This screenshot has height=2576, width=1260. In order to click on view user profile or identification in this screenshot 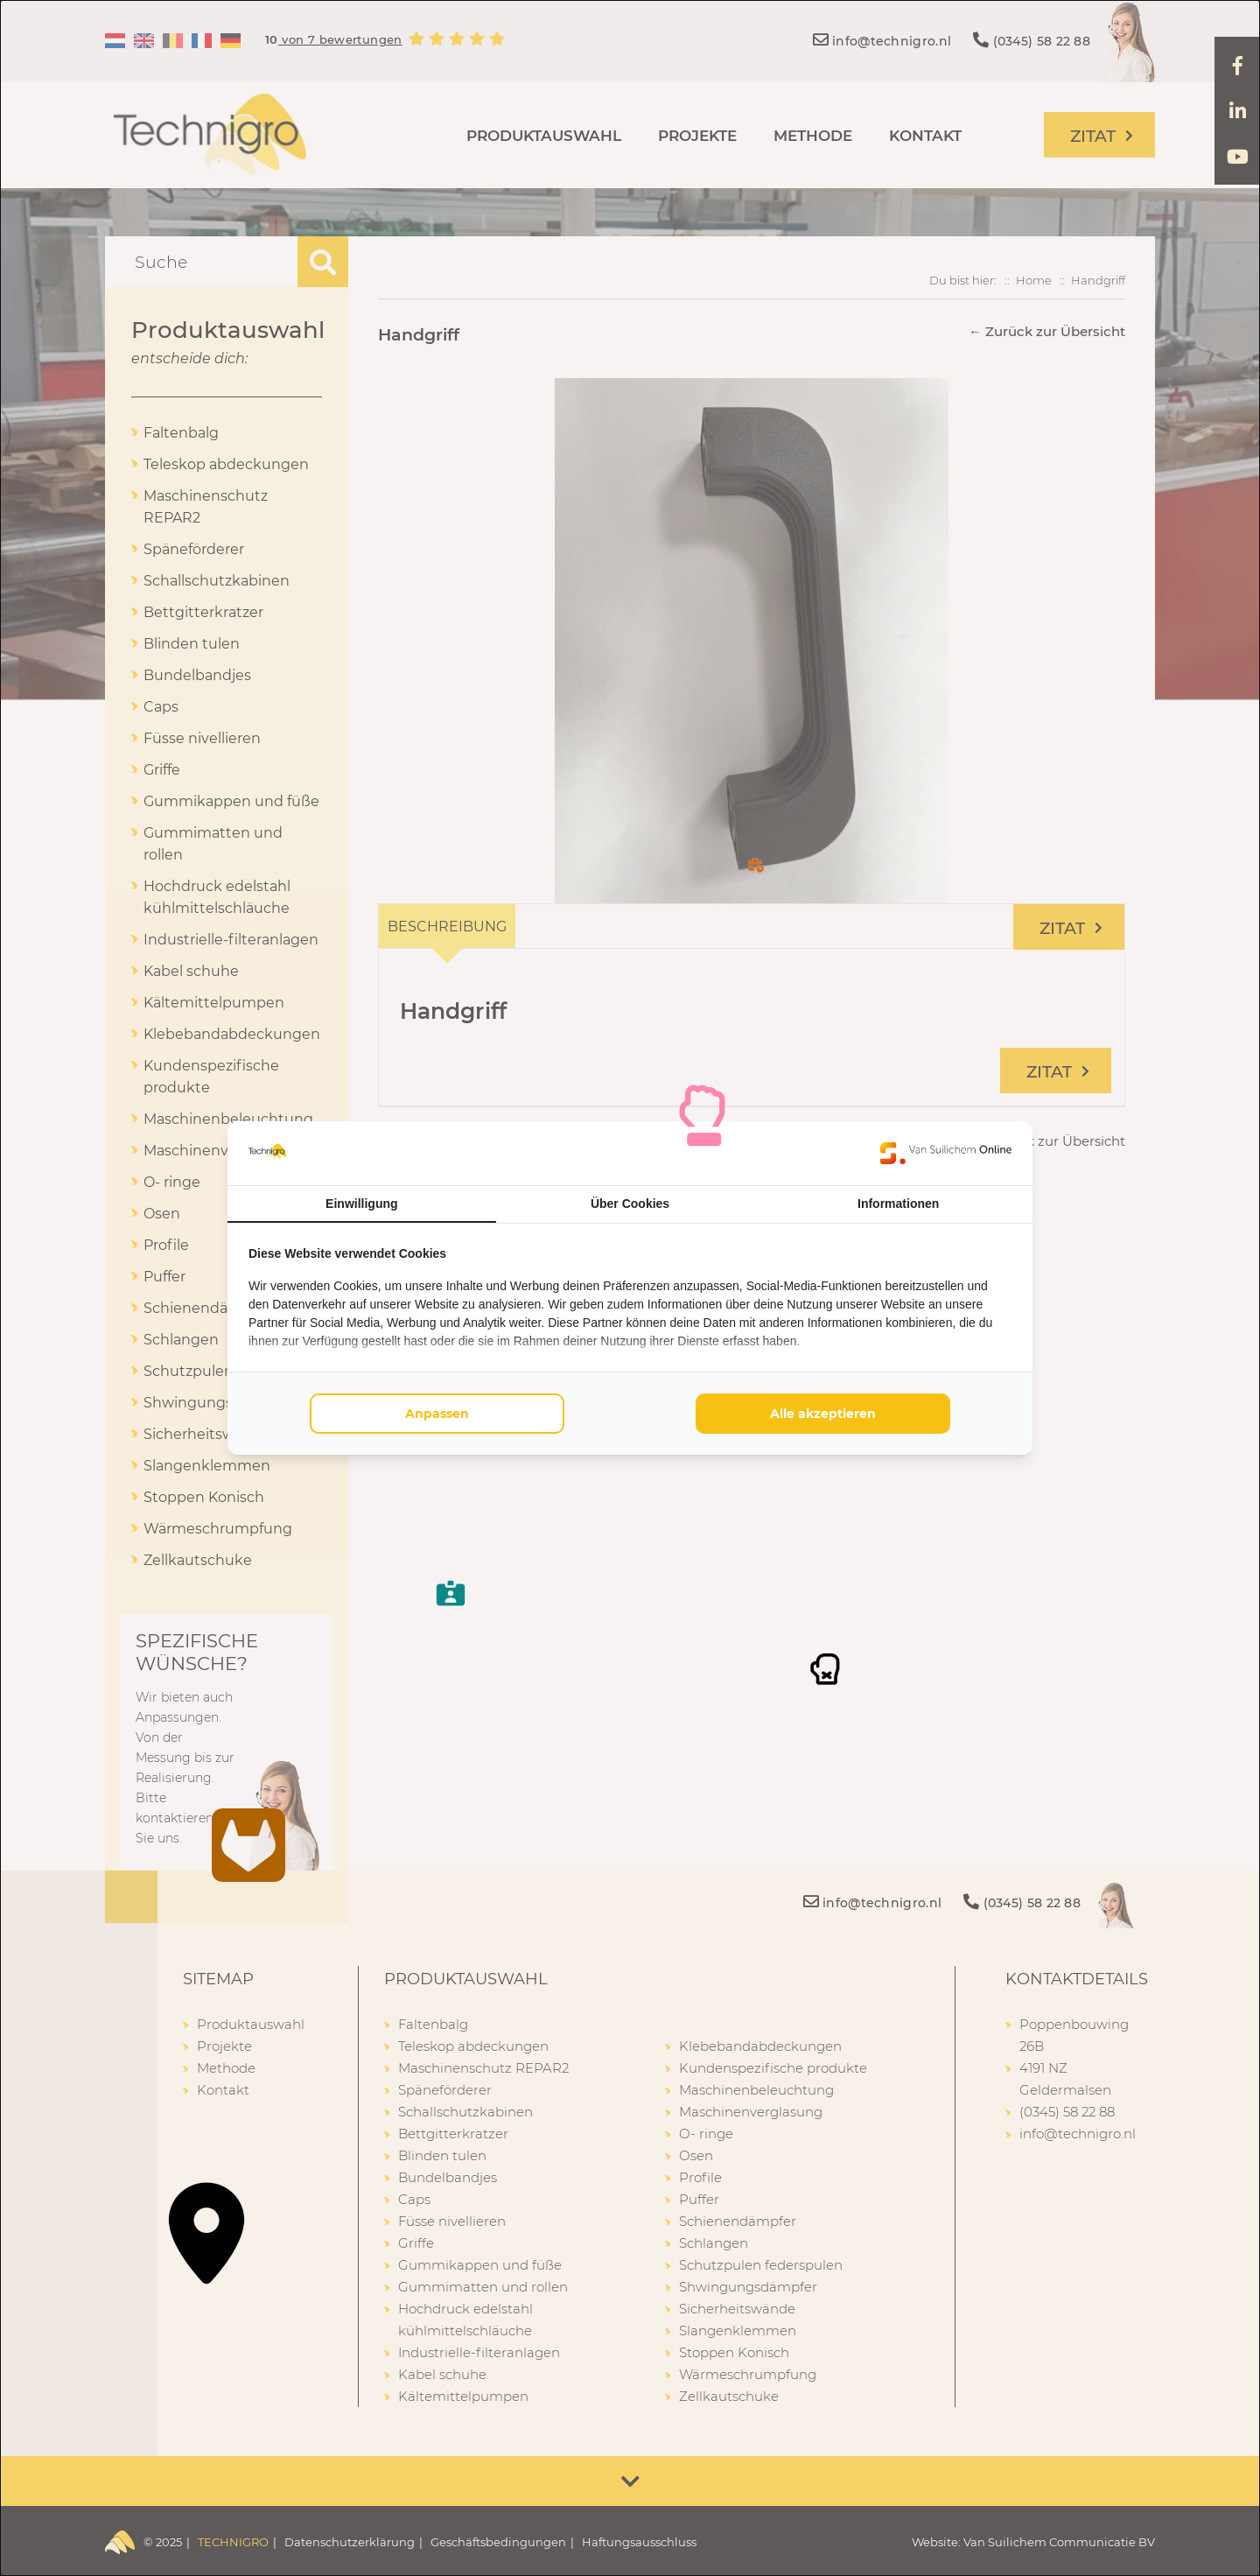, I will do `click(451, 1595)`.